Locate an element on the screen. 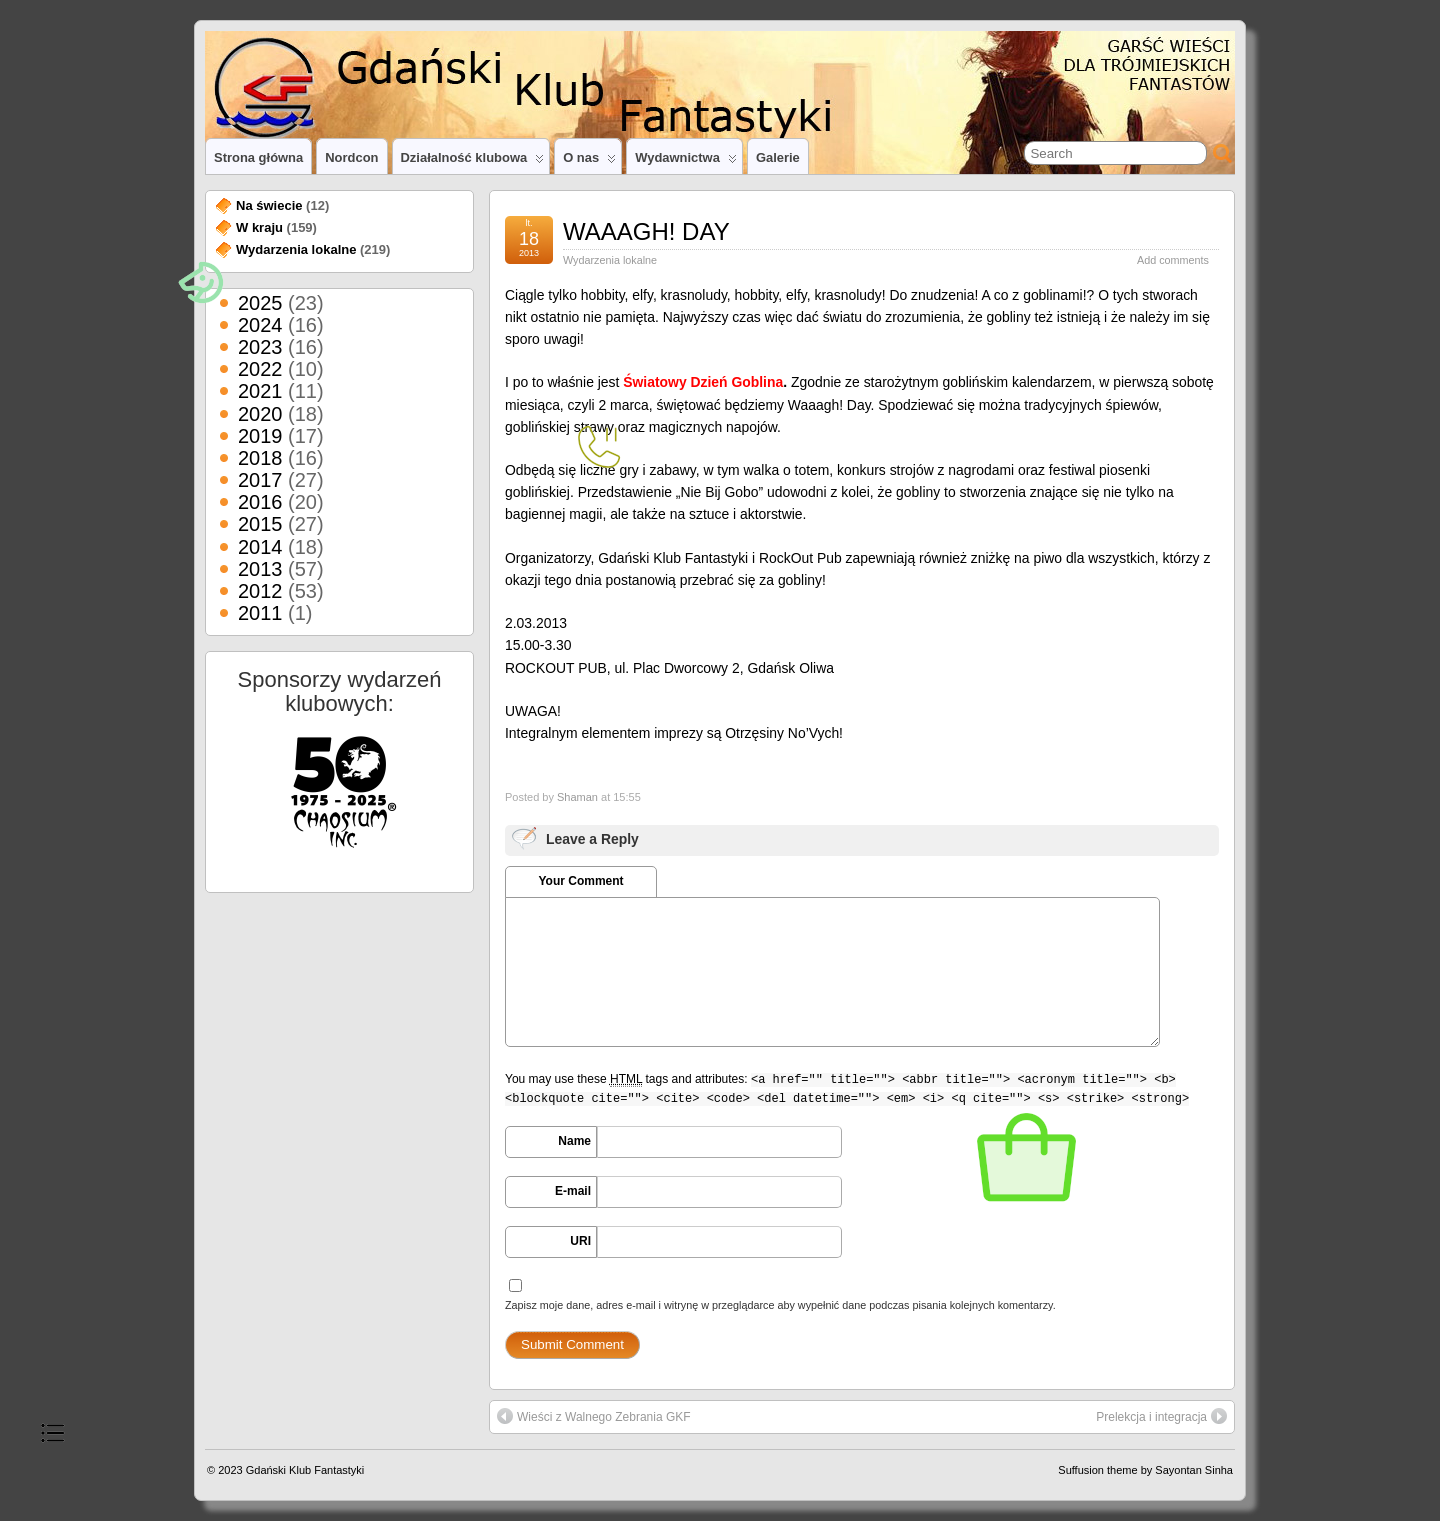 Image resolution: width=1440 pixels, height=1521 pixels. view your shopping bag is located at coordinates (1026, 1162).